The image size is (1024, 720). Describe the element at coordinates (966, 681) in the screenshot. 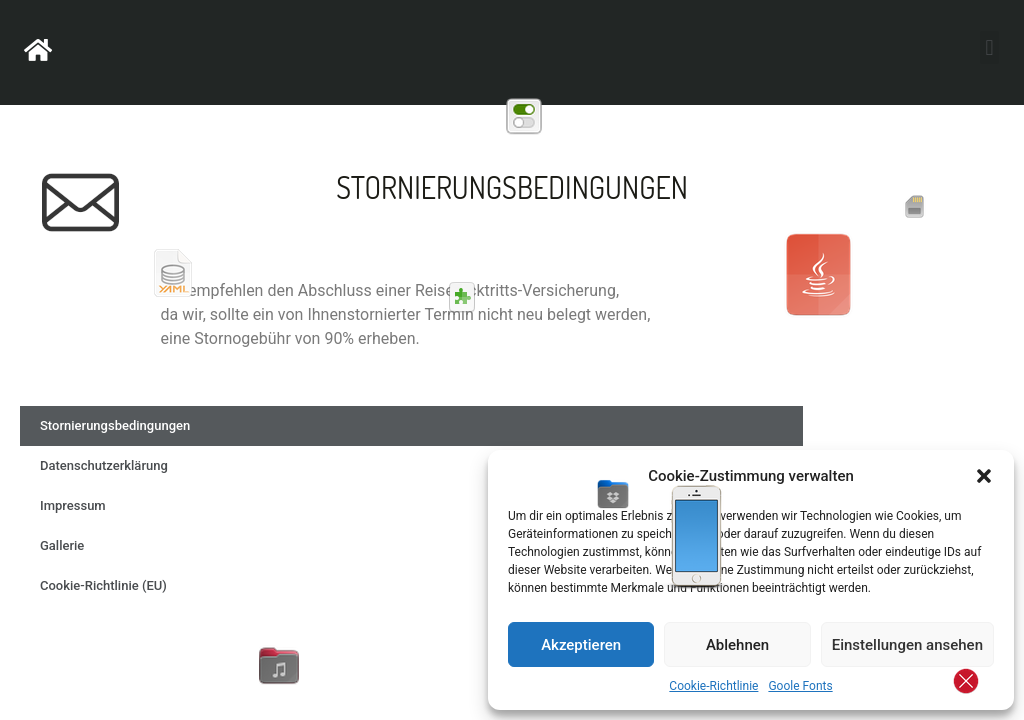

I see `indicates a file or content that cannot be read` at that location.